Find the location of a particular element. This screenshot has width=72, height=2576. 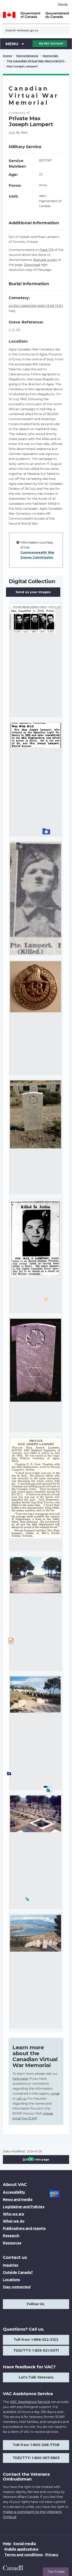

open wondershare ubackit backup folder is located at coordinates (9, 1774).